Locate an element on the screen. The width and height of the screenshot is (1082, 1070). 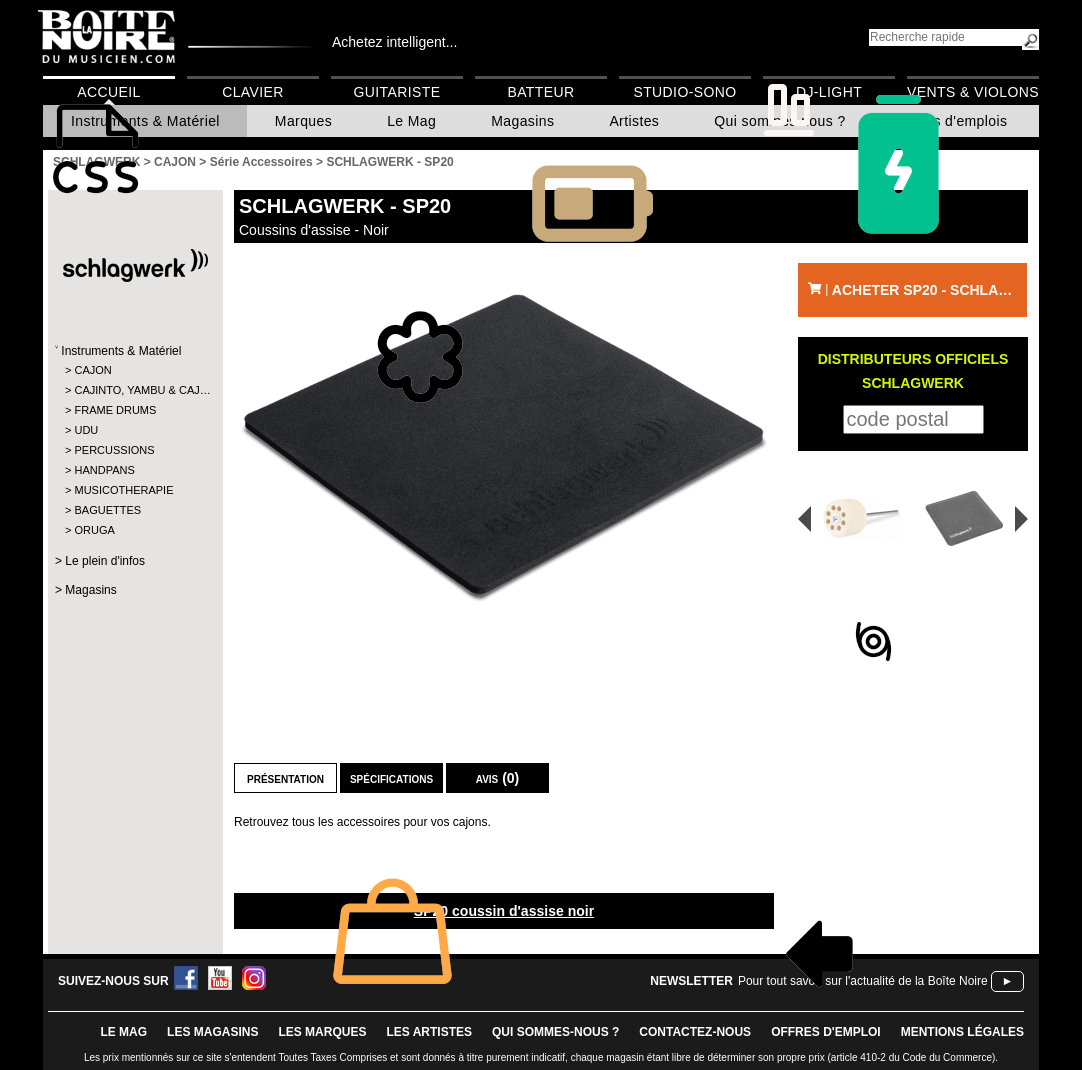
indicates a michelin star rating or award is located at coordinates (421, 357).